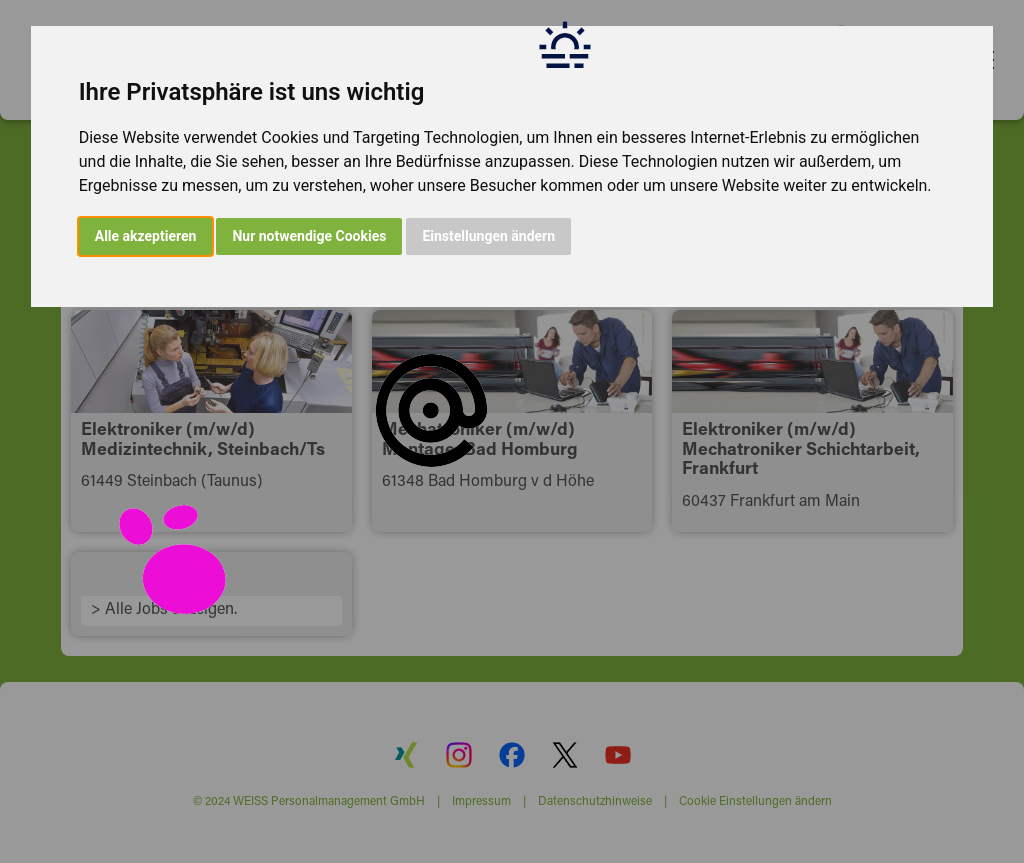 The image size is (1024, 863). What do you see at coordinates (565, 47) in the screenshot?
I see `indicates hazy weather conditions` at bounding box center [565, 47].